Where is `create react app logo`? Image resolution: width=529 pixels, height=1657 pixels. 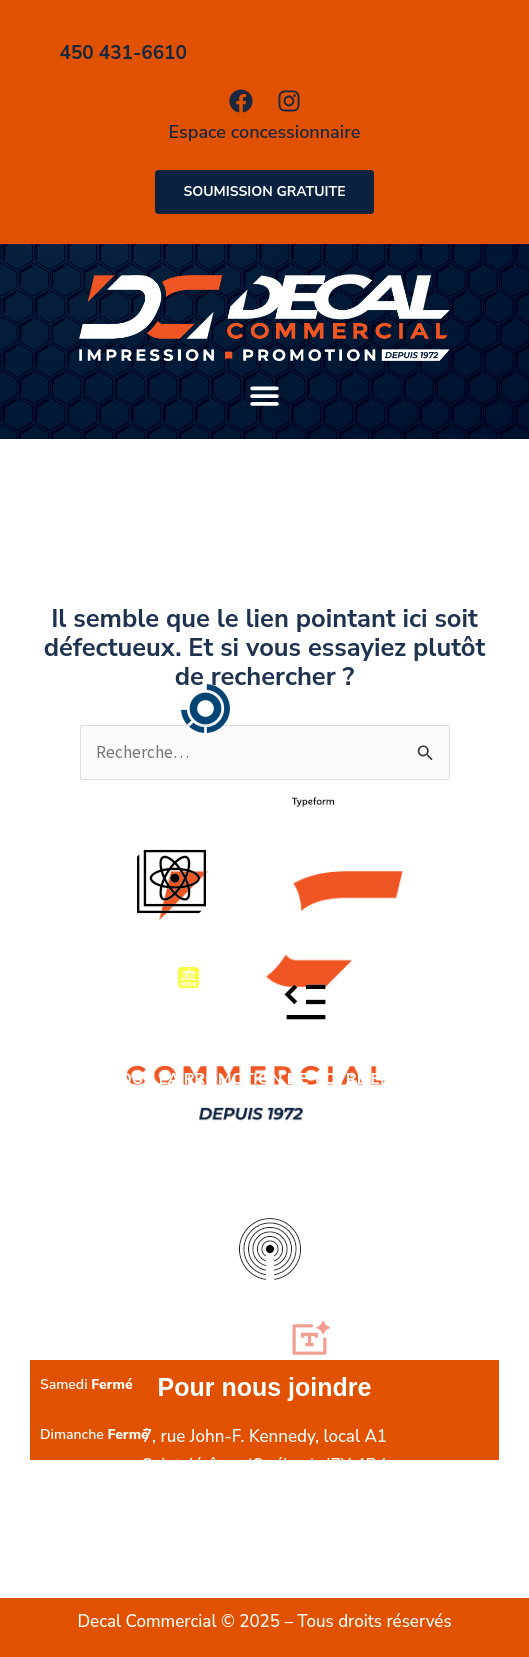
create react app logo is located at coordinates (171, 881).